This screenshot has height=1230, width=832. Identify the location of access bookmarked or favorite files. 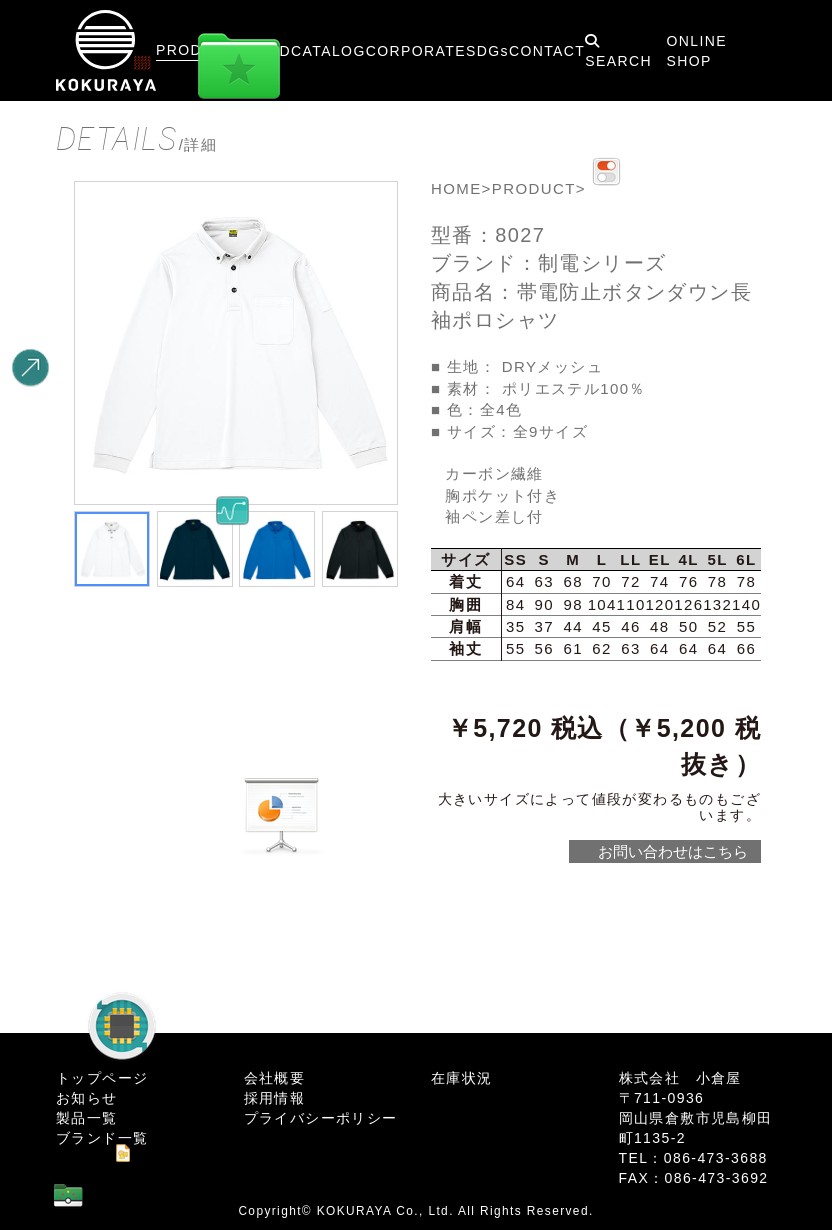
(239, 66).